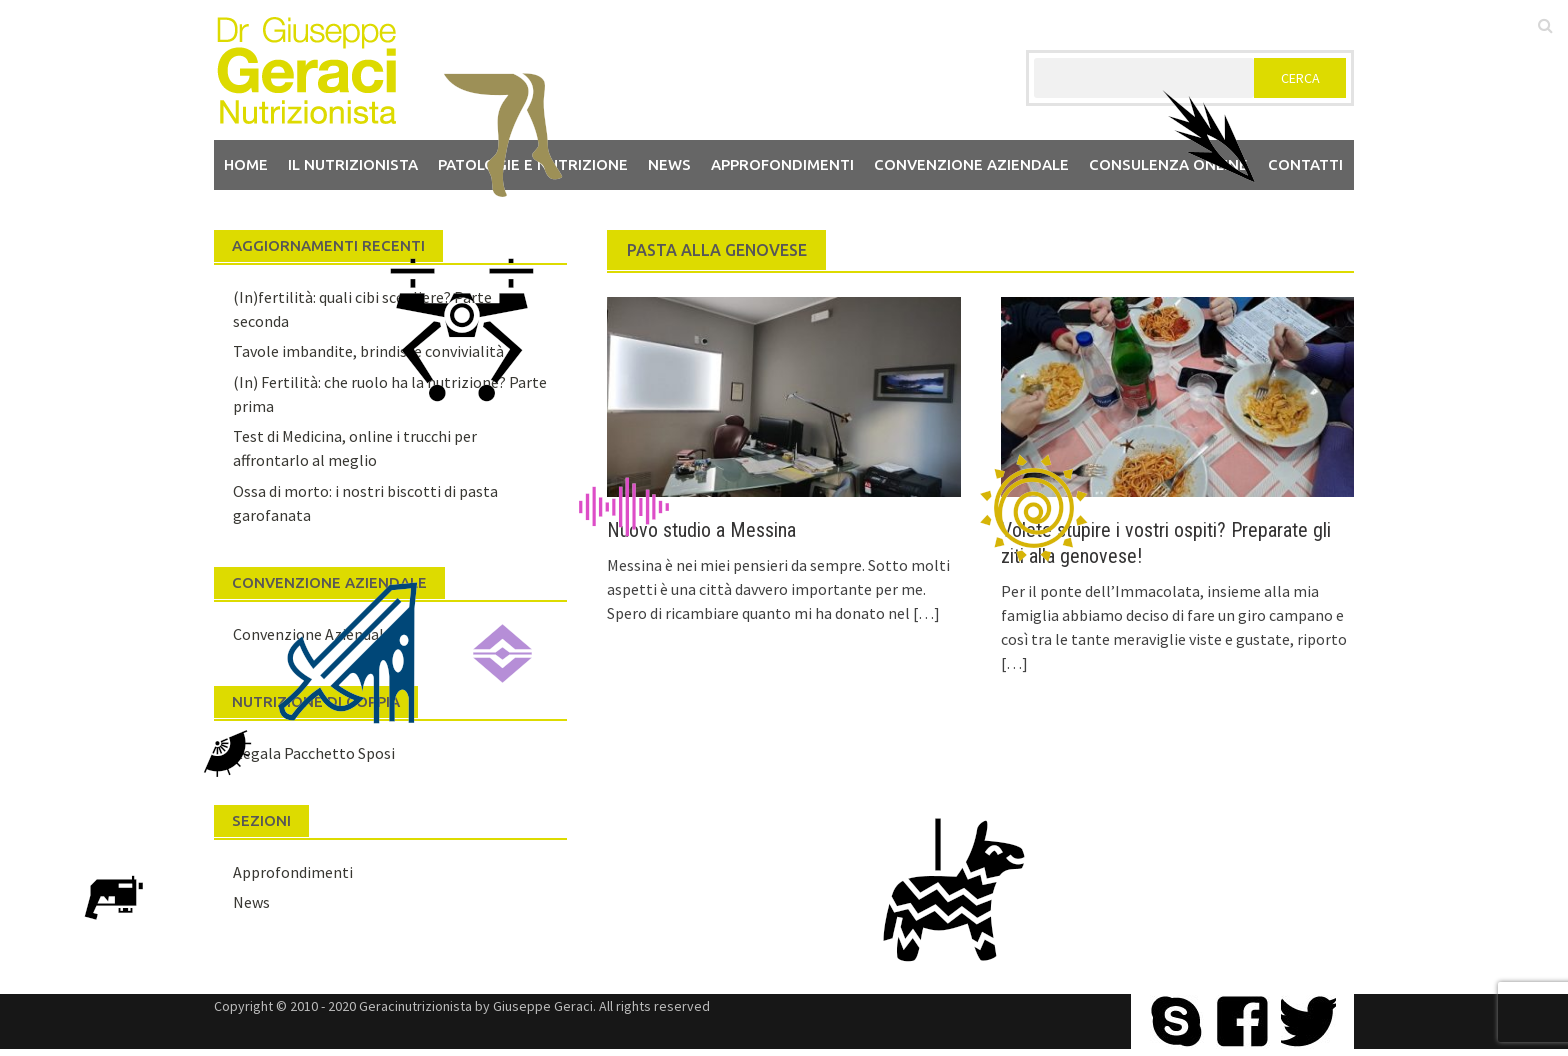  I want to click on ubisoft game launcher or storefront, so click(1033, 508).